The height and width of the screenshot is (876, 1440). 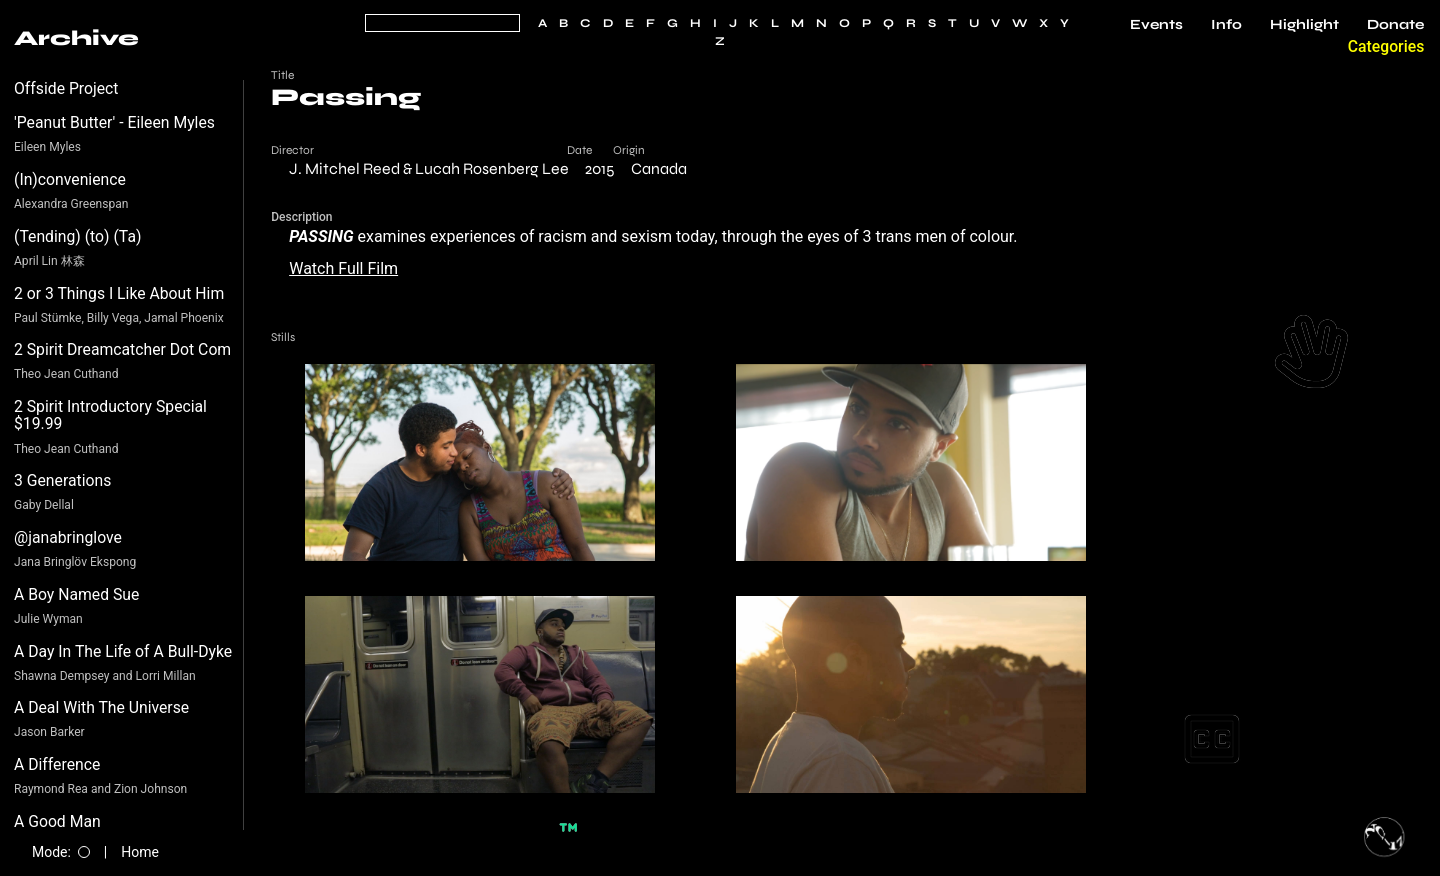 I want to click on enable closed captions for video content, so click(x=1212, y=739).